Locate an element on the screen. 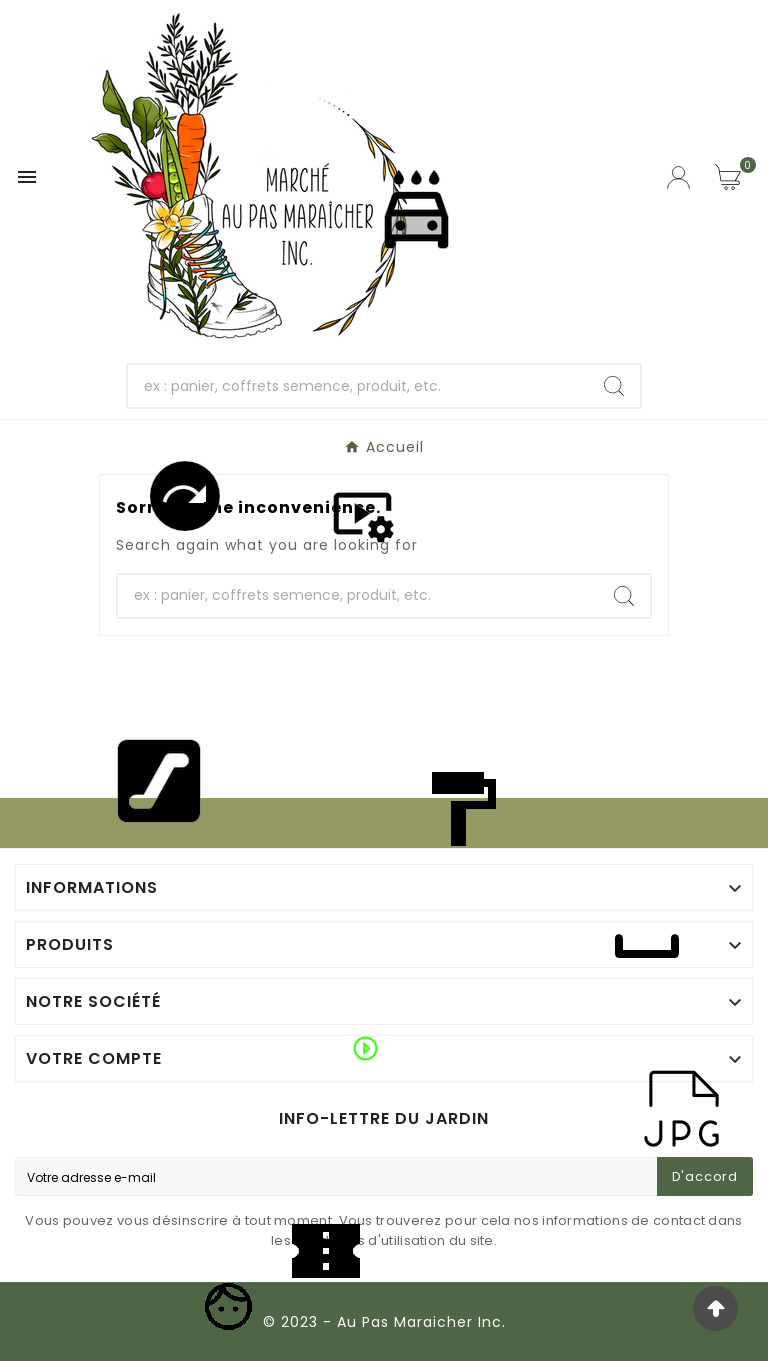 The height and width of the screenshot is (1361, 768). apply formatting style to selected content is located at coordinates (462, 809).